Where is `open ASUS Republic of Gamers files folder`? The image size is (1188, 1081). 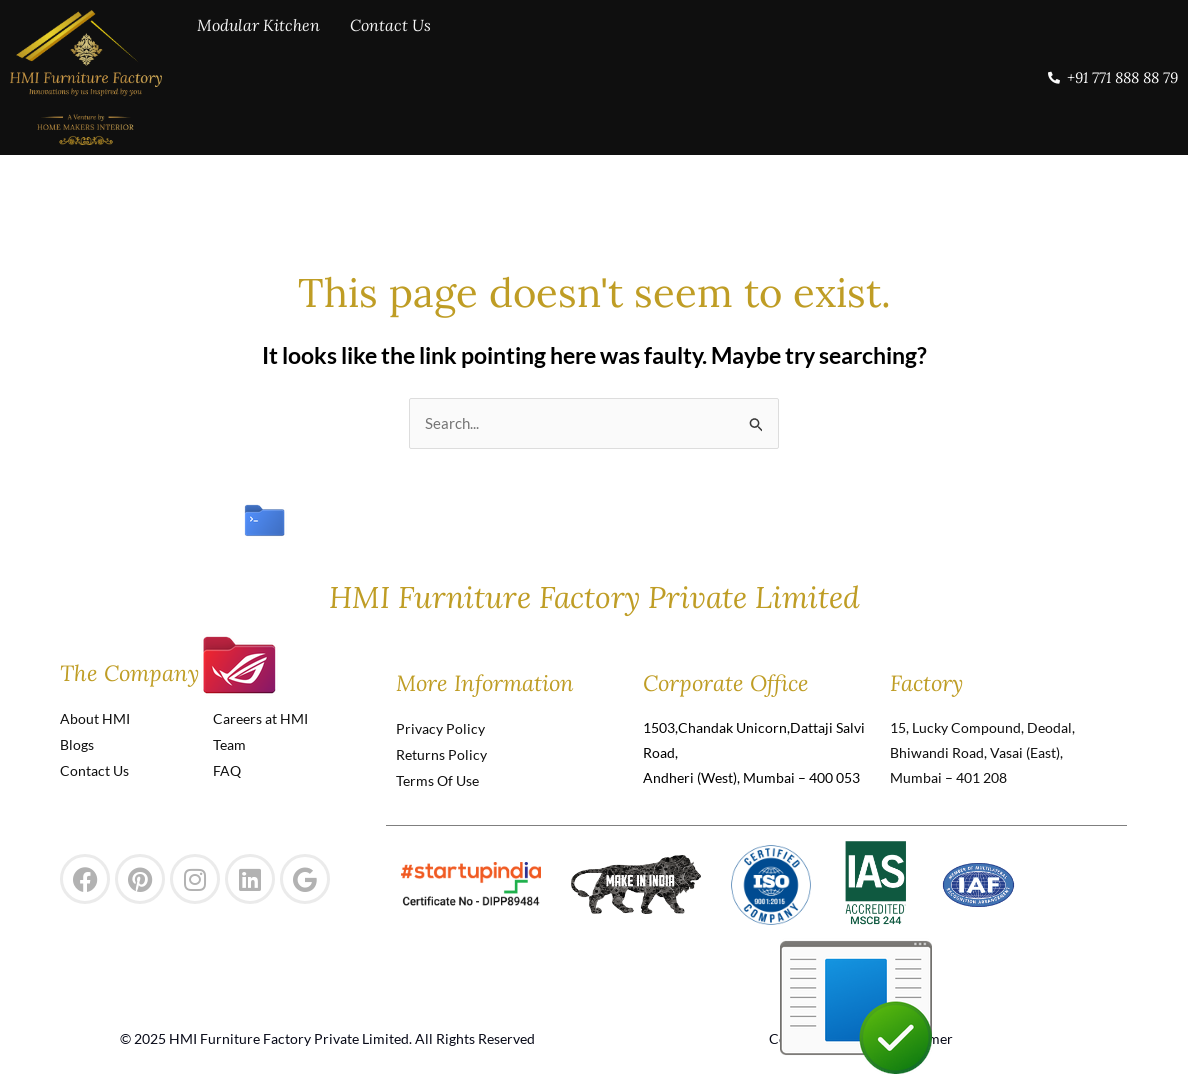
open ASUS Republic of Gamers files folder is located at coordinates (239, 667).